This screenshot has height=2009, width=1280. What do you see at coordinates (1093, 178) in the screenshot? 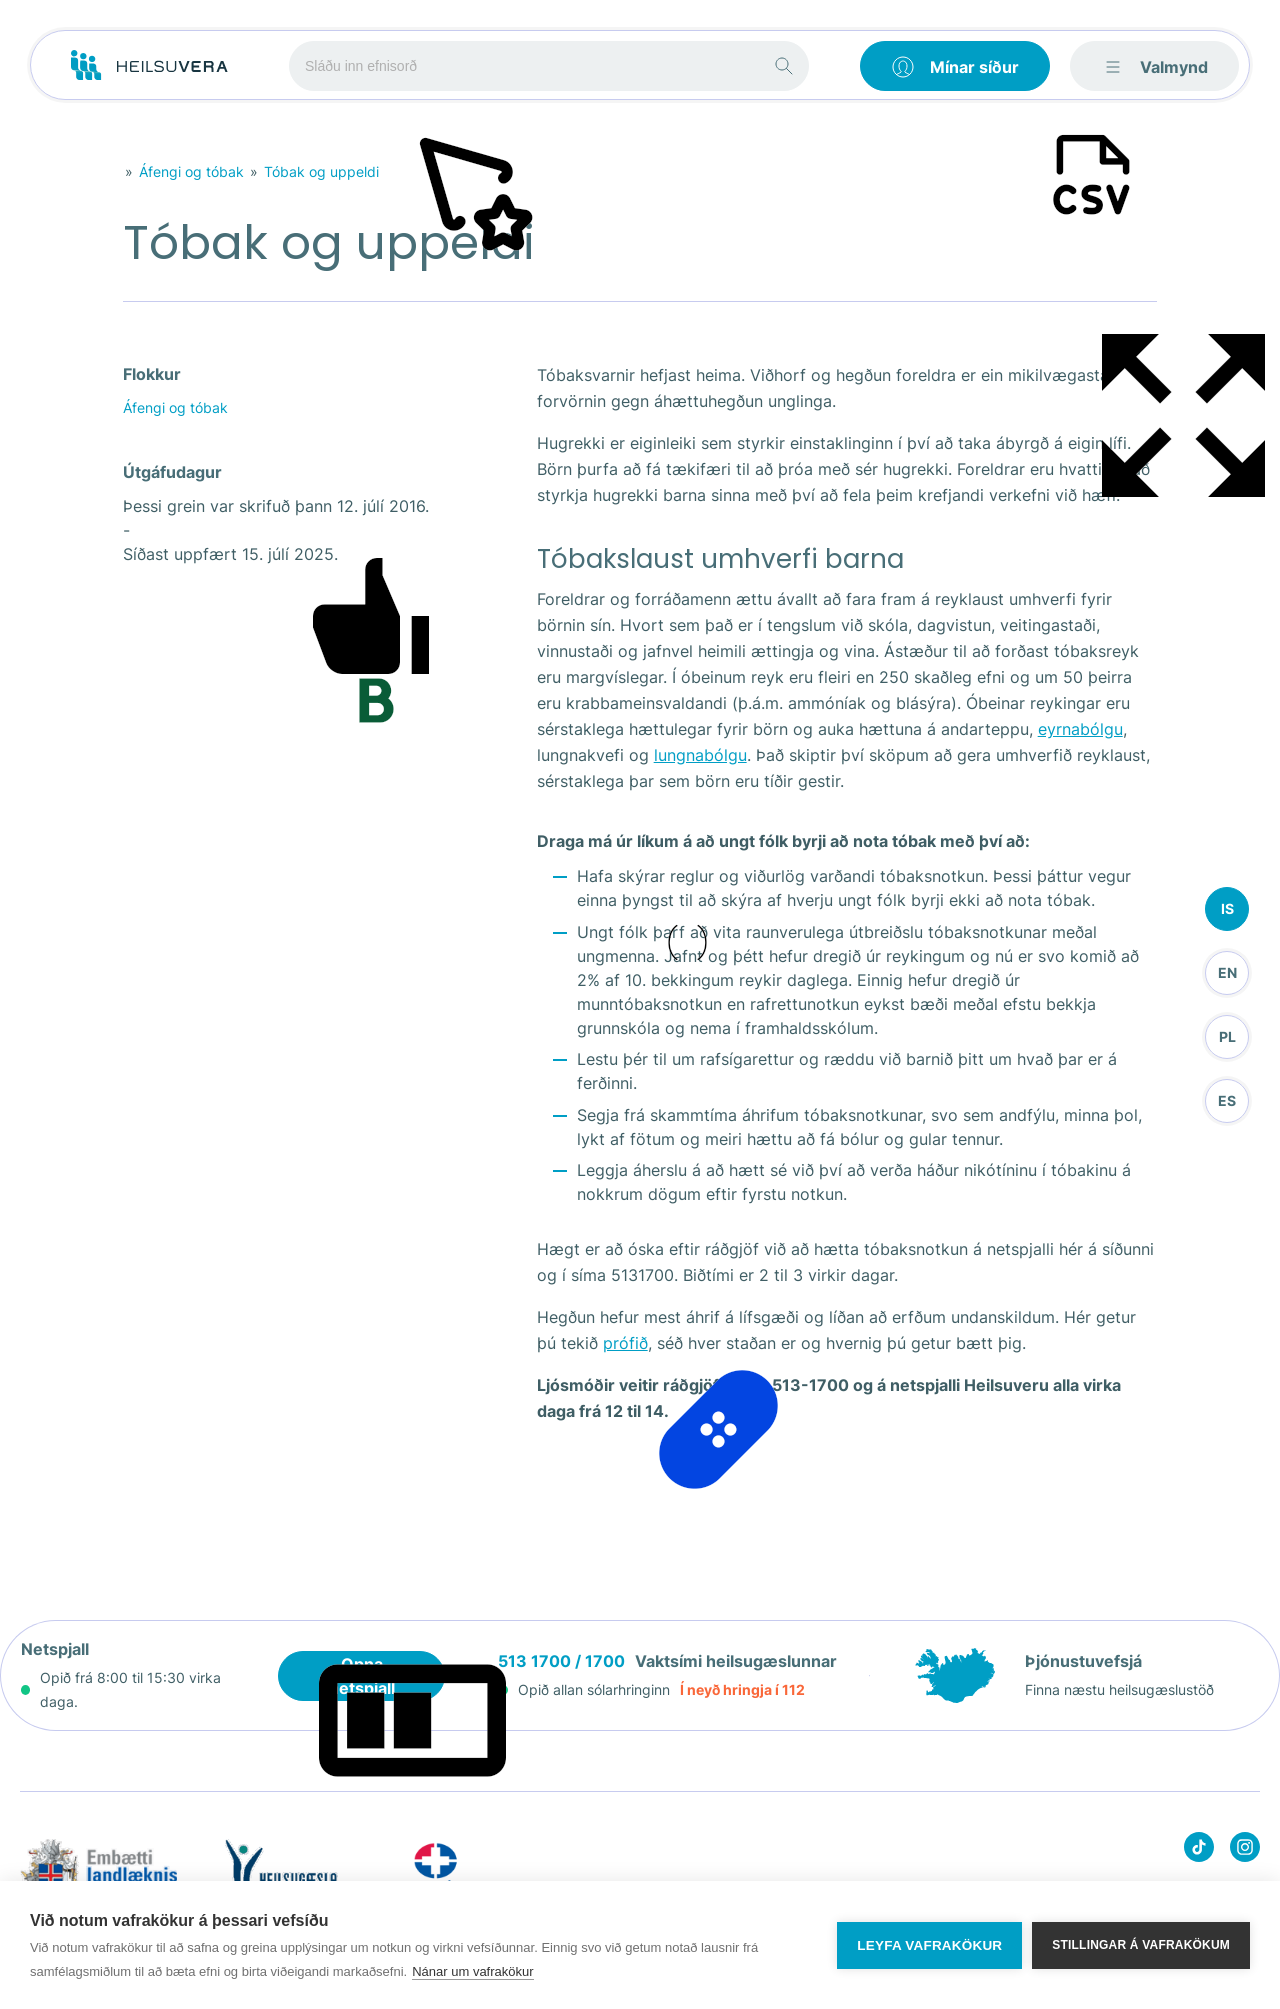
I see `download or export data as a CSV file` at bounding box center [1093, 178].